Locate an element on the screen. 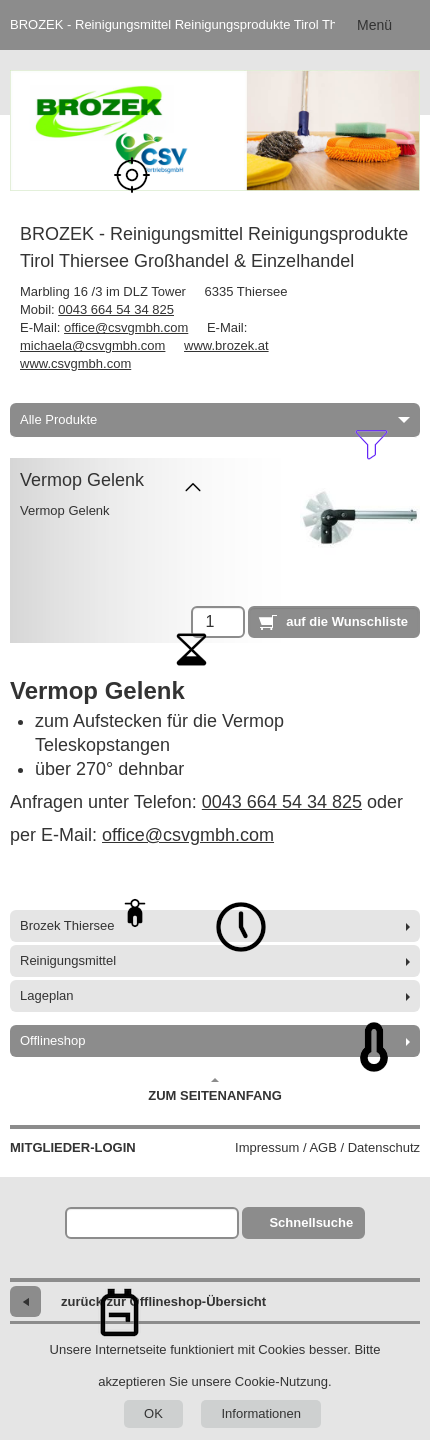 This screenshot has width=430, height=1440. collapse an expanded section is located at coordinates (193, 487).